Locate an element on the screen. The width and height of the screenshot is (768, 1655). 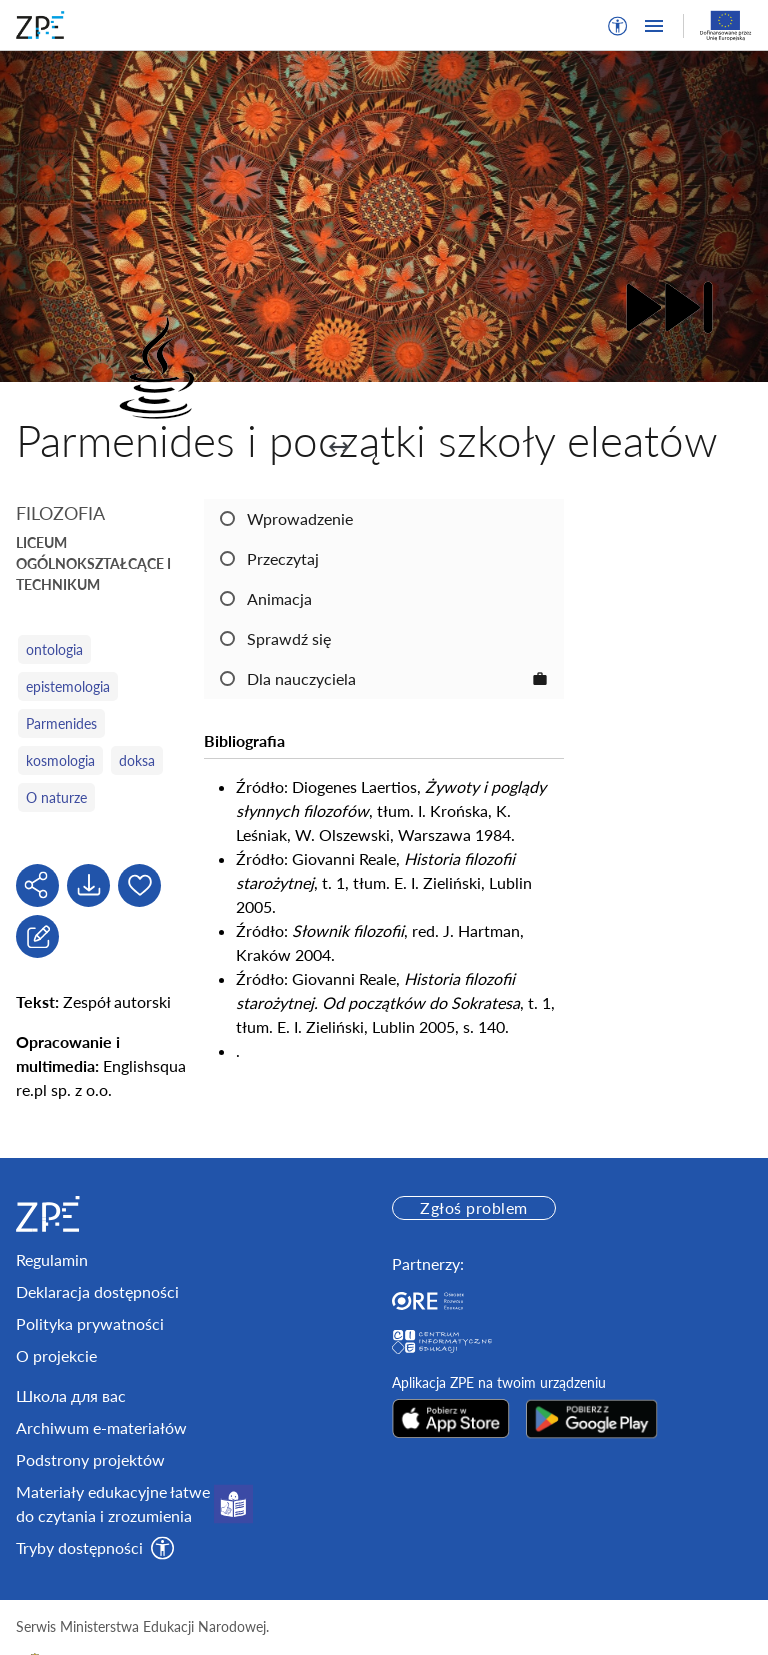
skip to the end of the track is located at coordinates (669, 307).